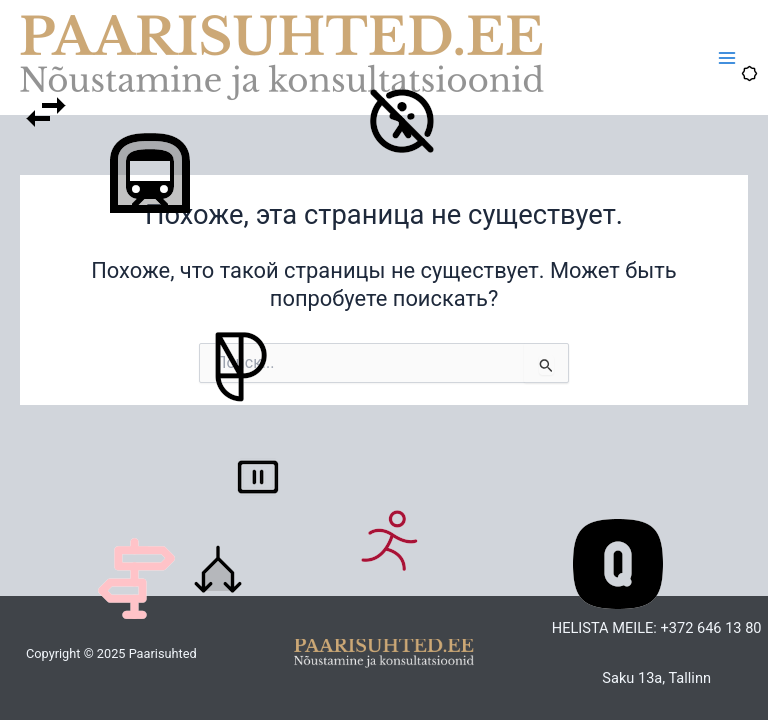 This screenshot has height=720, width=768. Describe the element at coordinates (236, 363) in the screenshot. I see `phosphor icons logo` at that location.